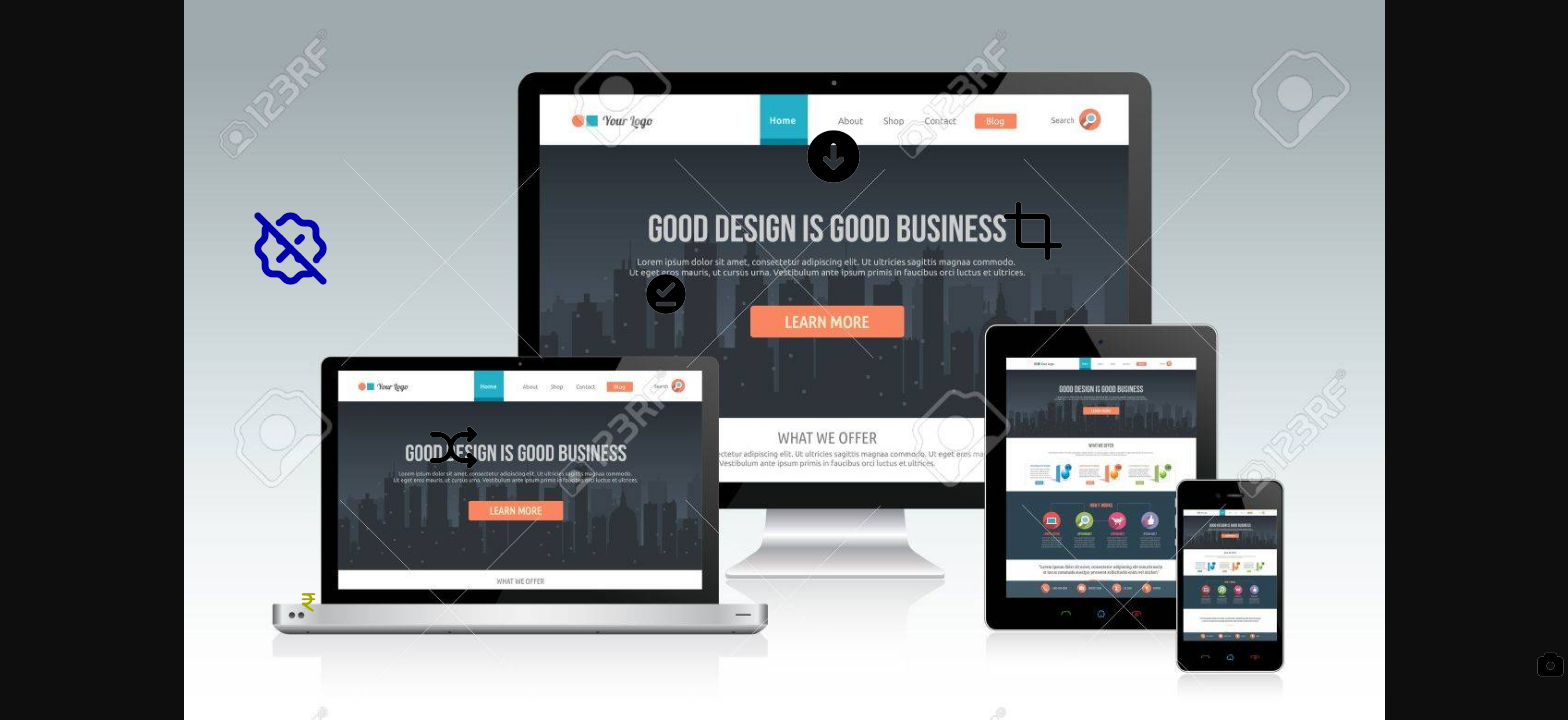 This screenshot has height=720, width=1568. Describe the element at coordinates (666, 294) in the screenshot. I see `indicates content is available offline` at that location.